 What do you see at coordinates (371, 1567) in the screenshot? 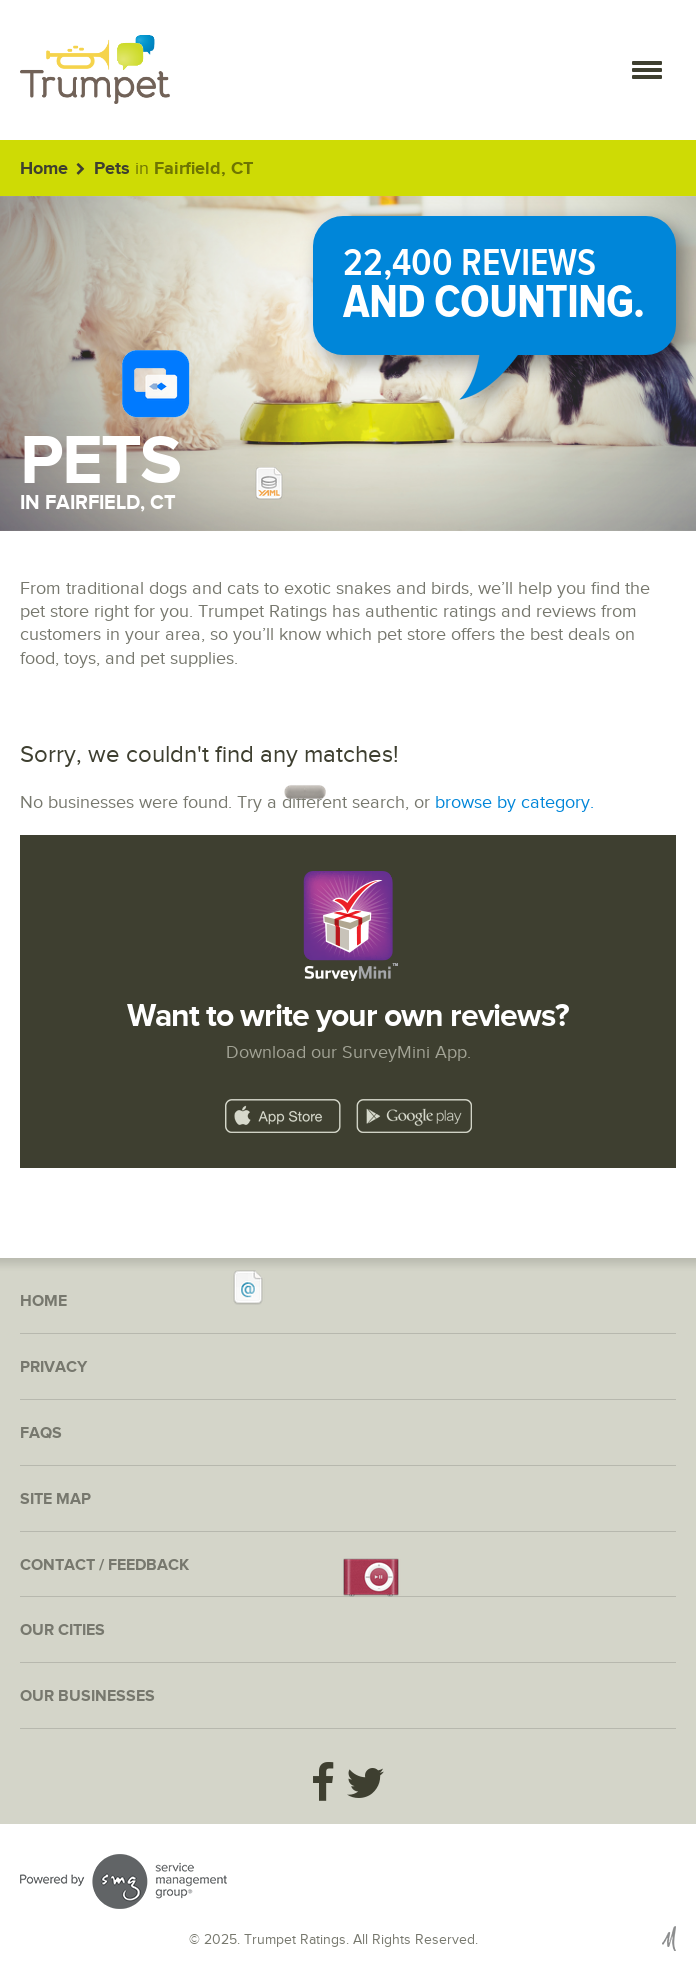
I see `indicates a connected iPod shuffle device` at bounding box center [371, 1567].